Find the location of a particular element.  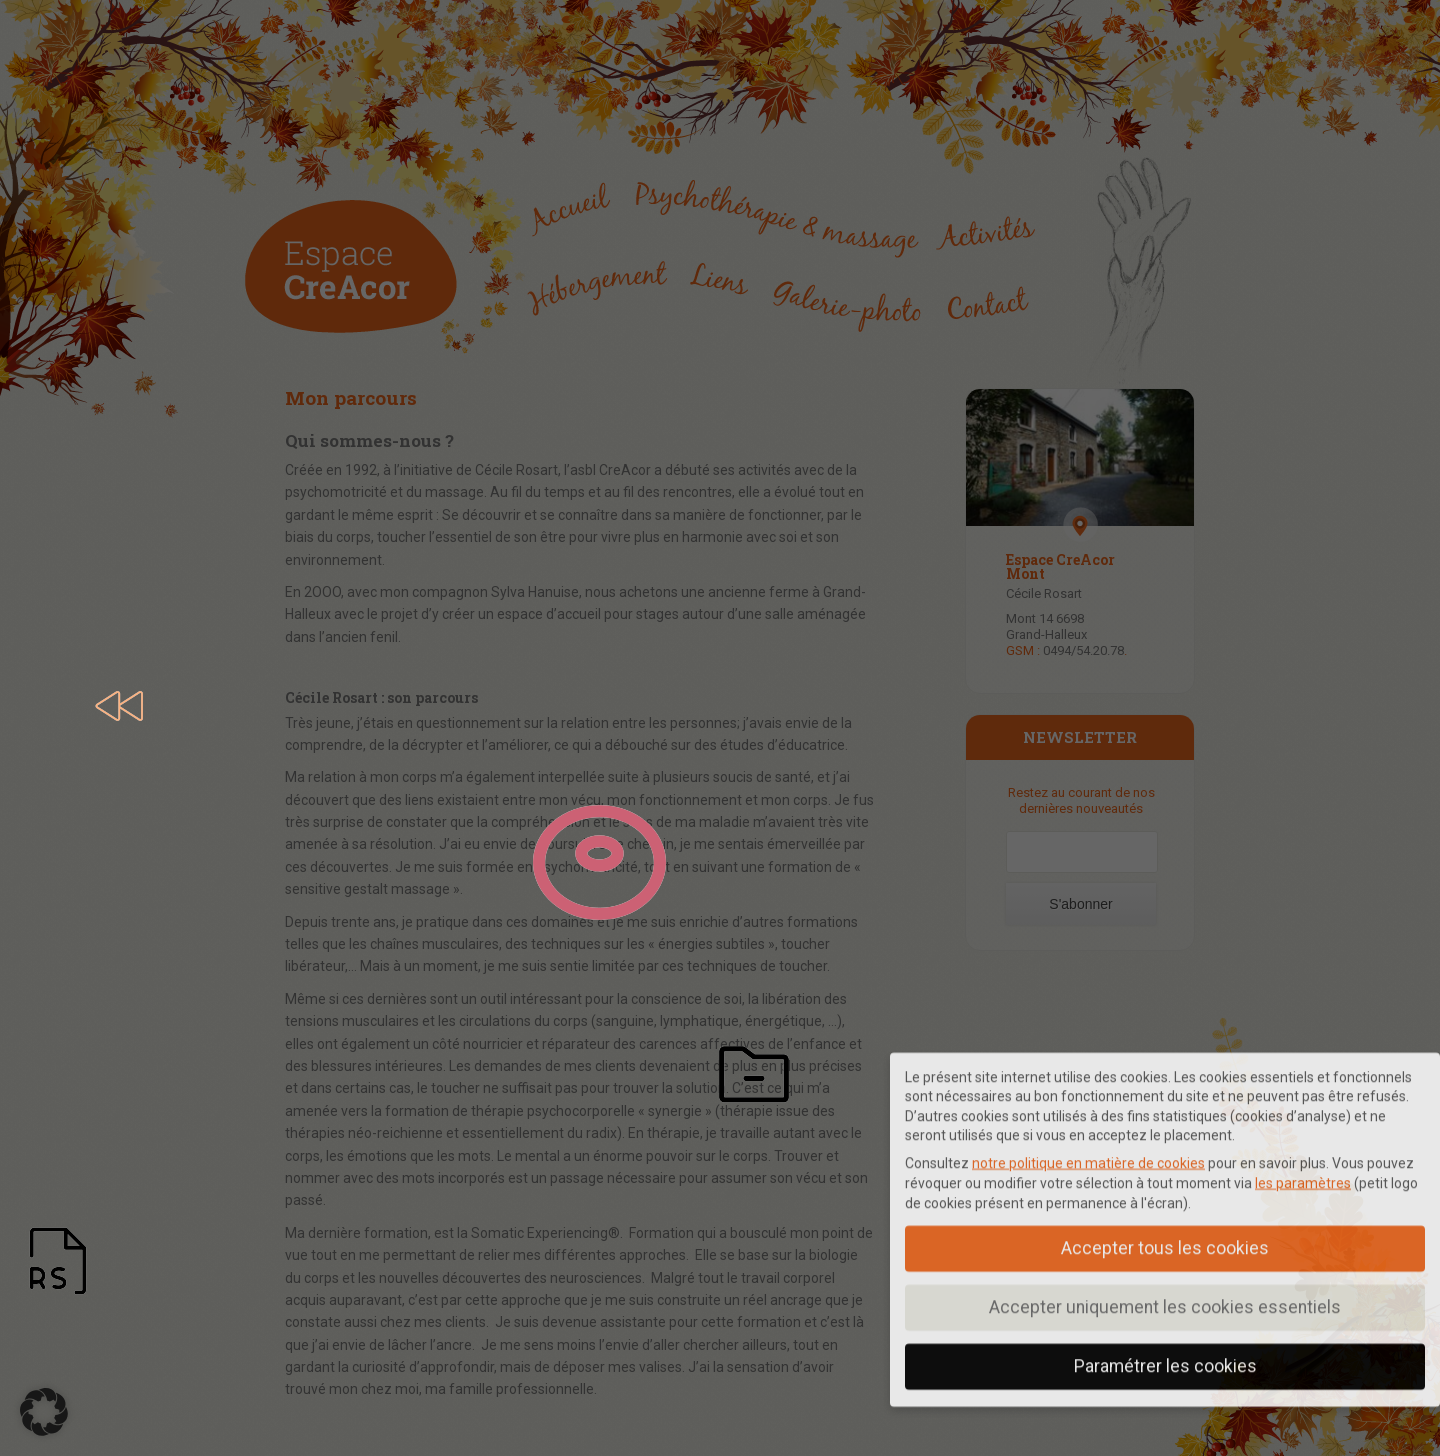

a Rust source code file is located at coordinates (58, 1261).